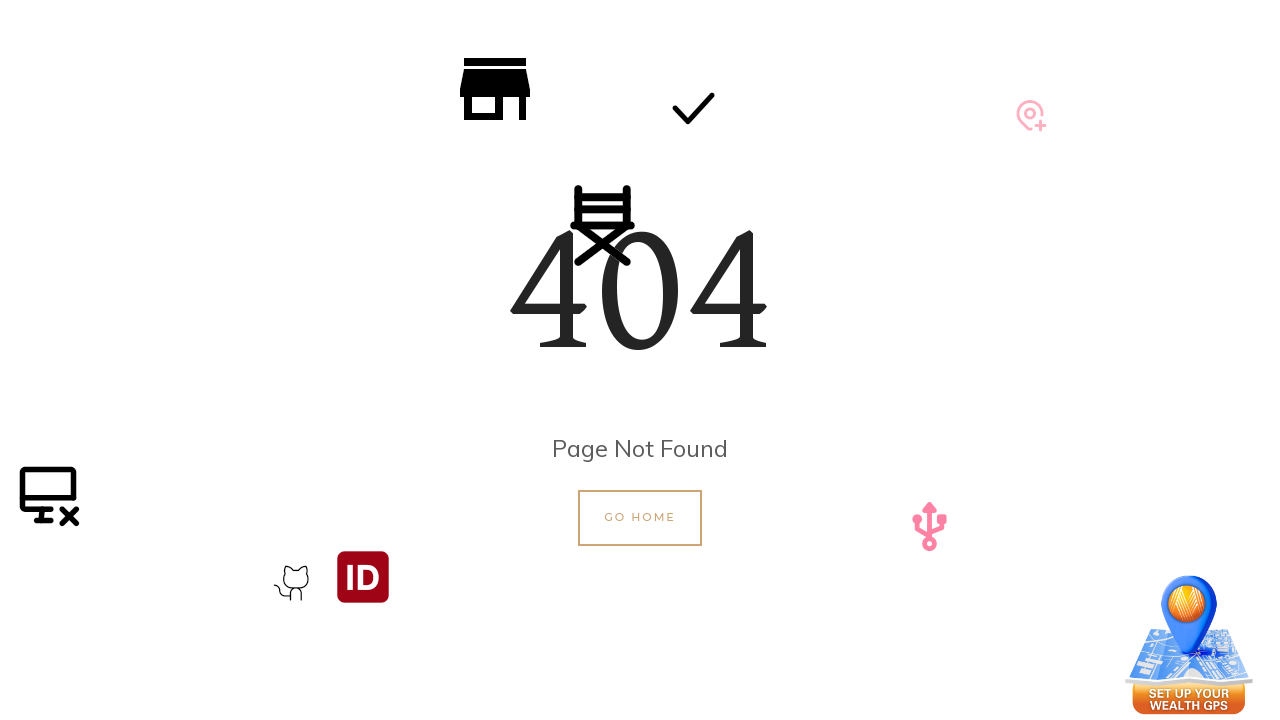 This screenshot has height=720, width=1280. What do you see at coordinates (48, 495) in the screenshot?
I see `disconnect or remove a desktop computer` at bounding box center [48, 495].